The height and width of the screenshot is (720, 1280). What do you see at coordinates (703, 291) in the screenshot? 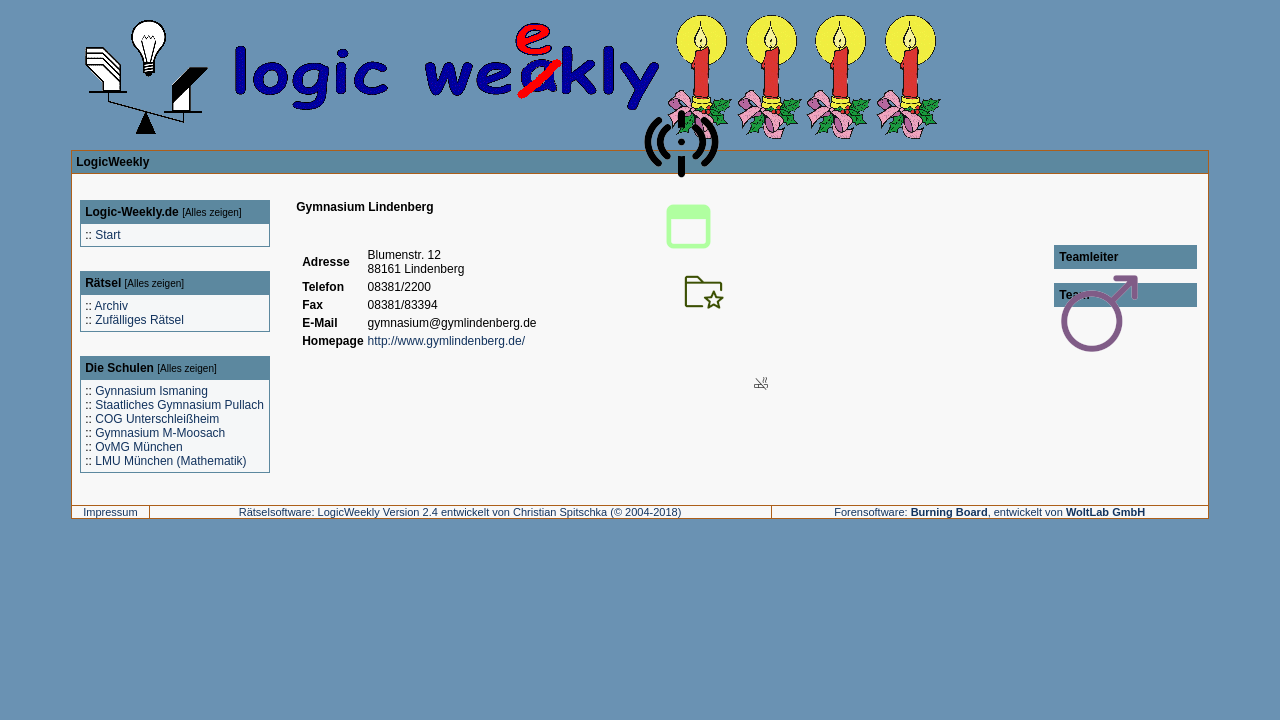
I see `access your starred or favorite files` at bounding box center [703, 291].